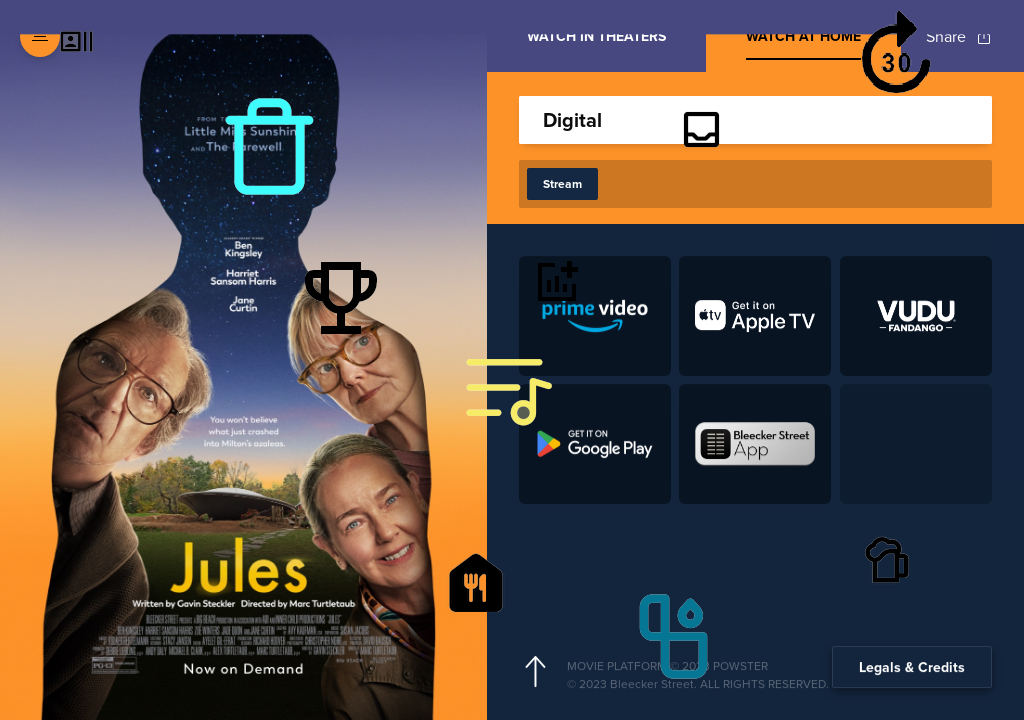 The width and height of the screenshot is (1024, 720). I want to click on skip forward 30 seconds, so click(896, 54).